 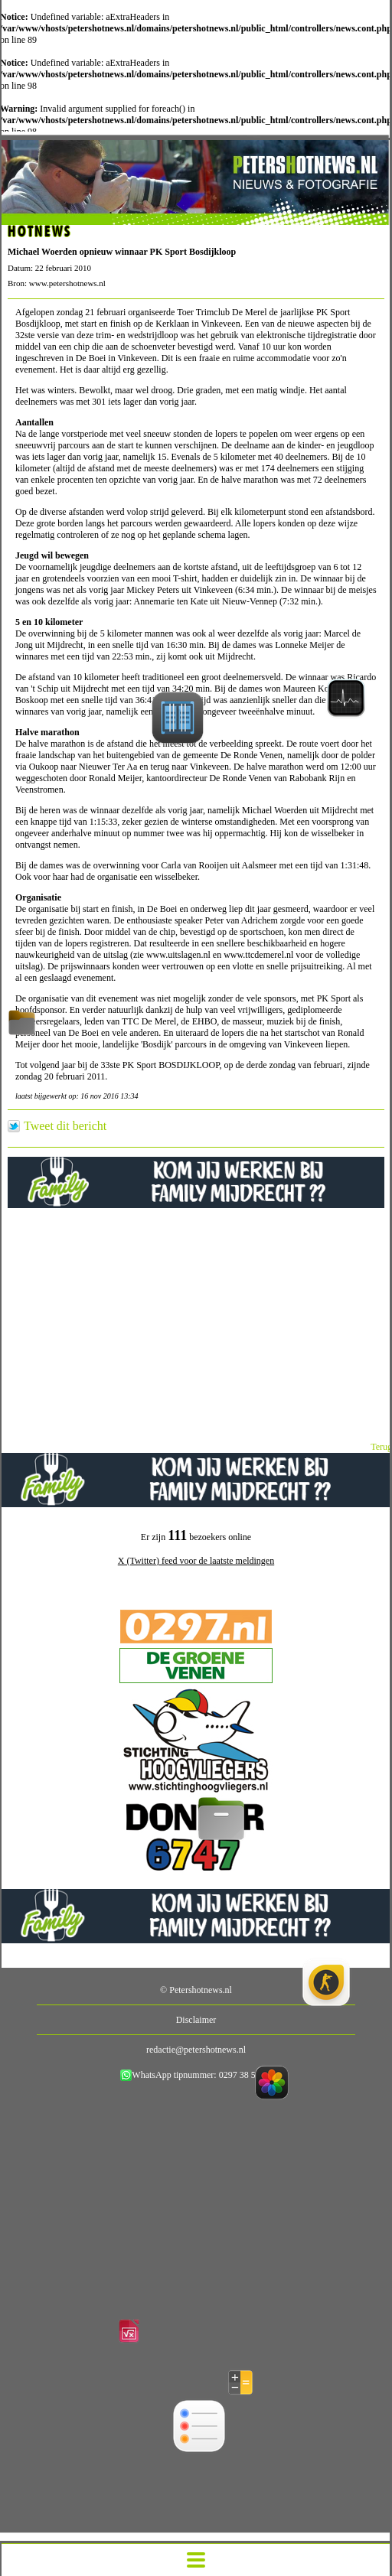 I want to click on open power statistics and battery monitoring app, so click(x=346, y=698).